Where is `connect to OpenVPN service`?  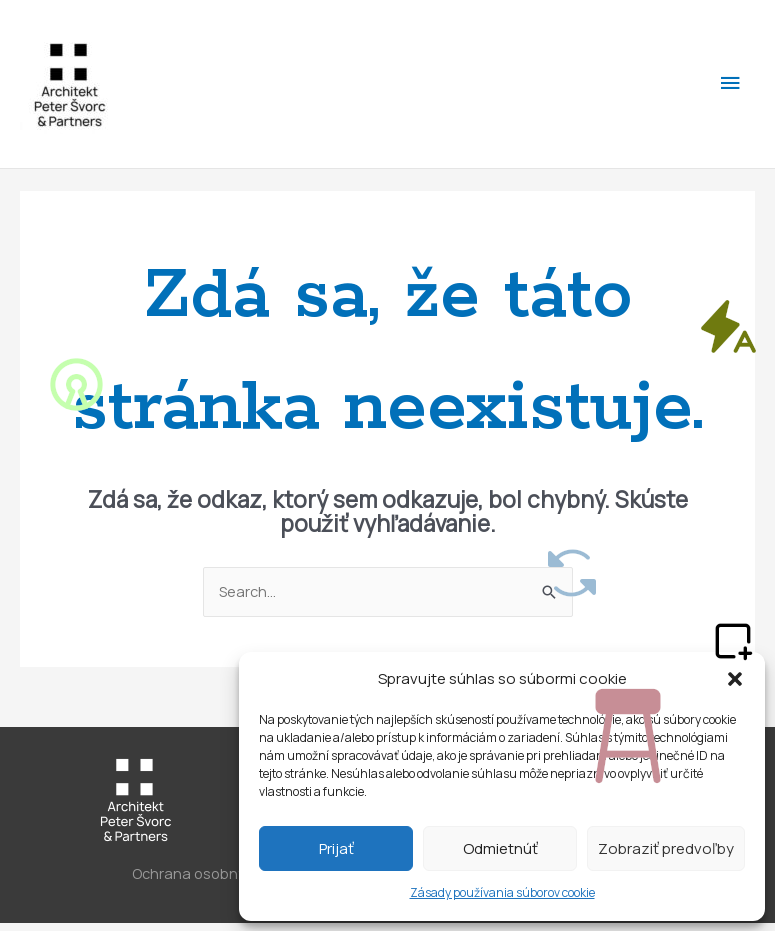 connect to OpenVPN service is located at coordinates (76, 384).